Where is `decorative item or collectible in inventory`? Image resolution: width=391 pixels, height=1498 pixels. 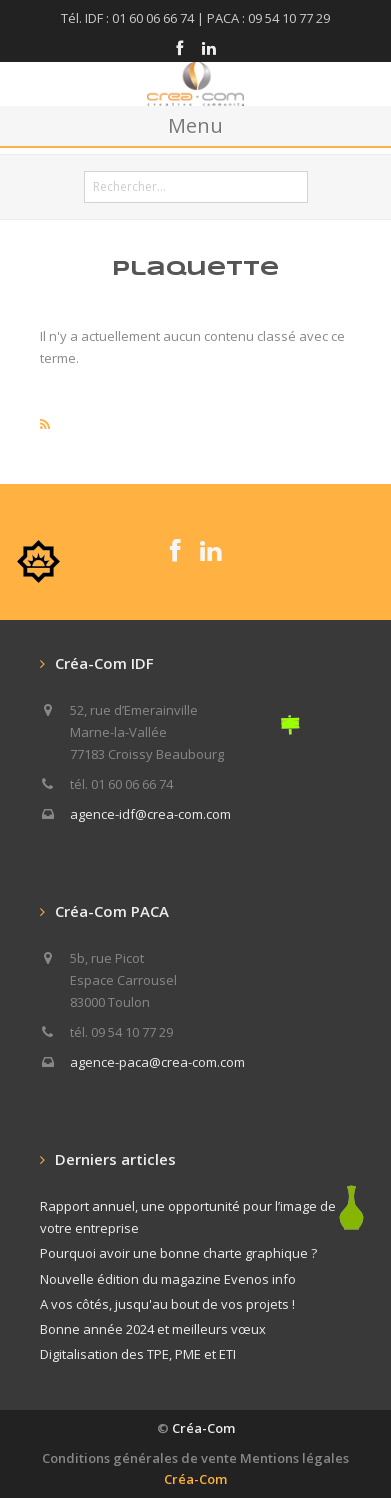
decorative item or collectible in inventory is located at coordinates (351, 1207).